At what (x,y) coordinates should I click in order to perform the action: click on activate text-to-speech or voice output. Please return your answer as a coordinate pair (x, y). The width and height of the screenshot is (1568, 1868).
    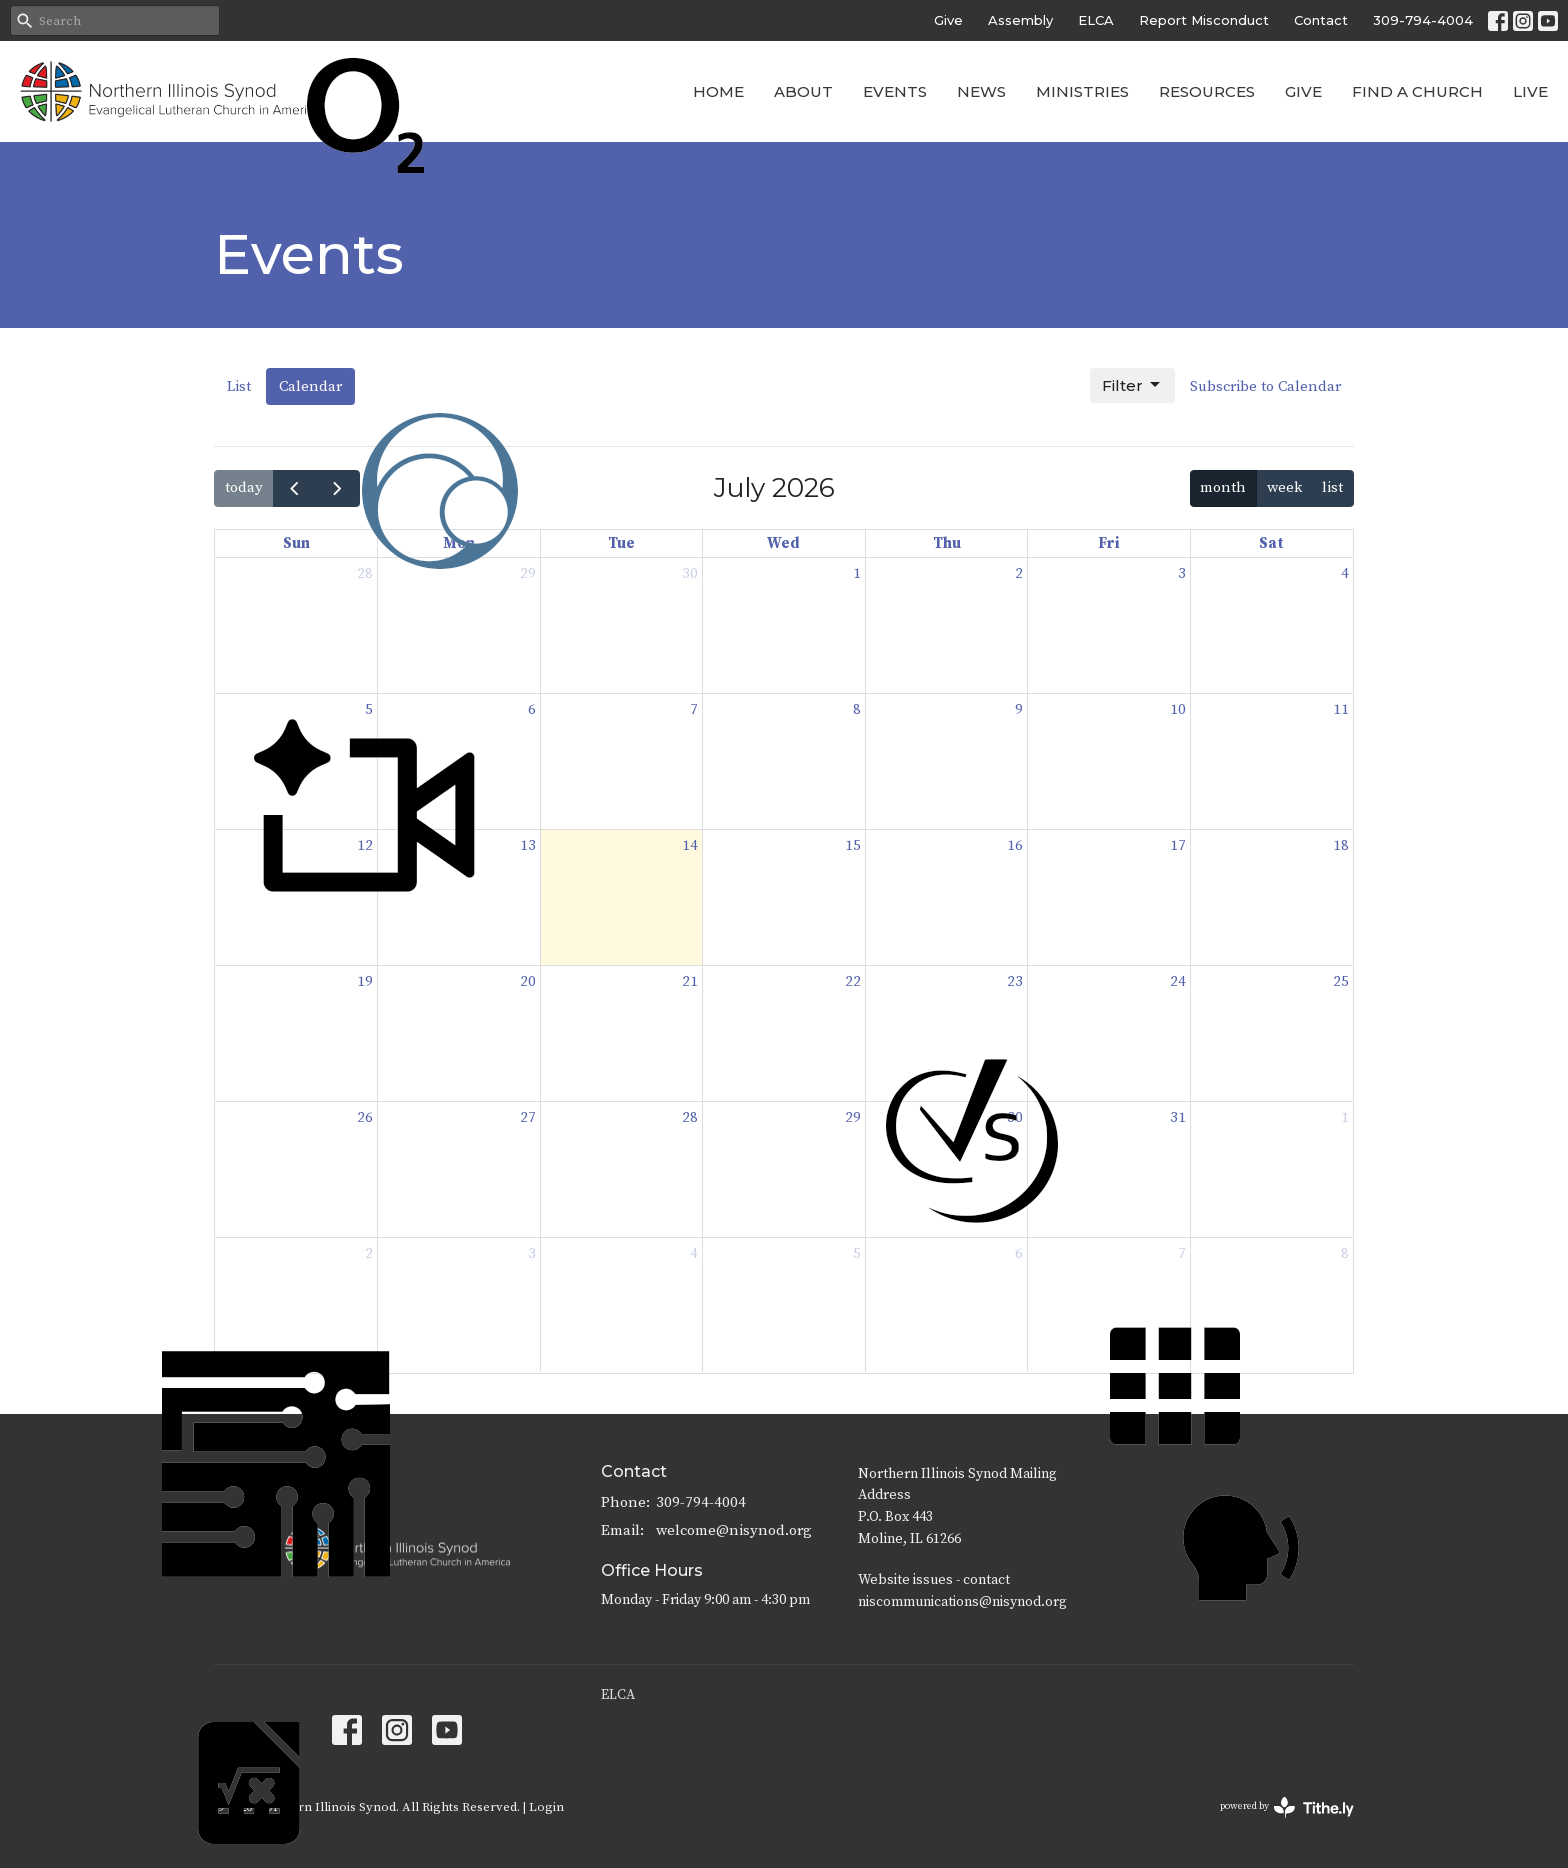
    Looking at the image, I should click on (1241, 1548).